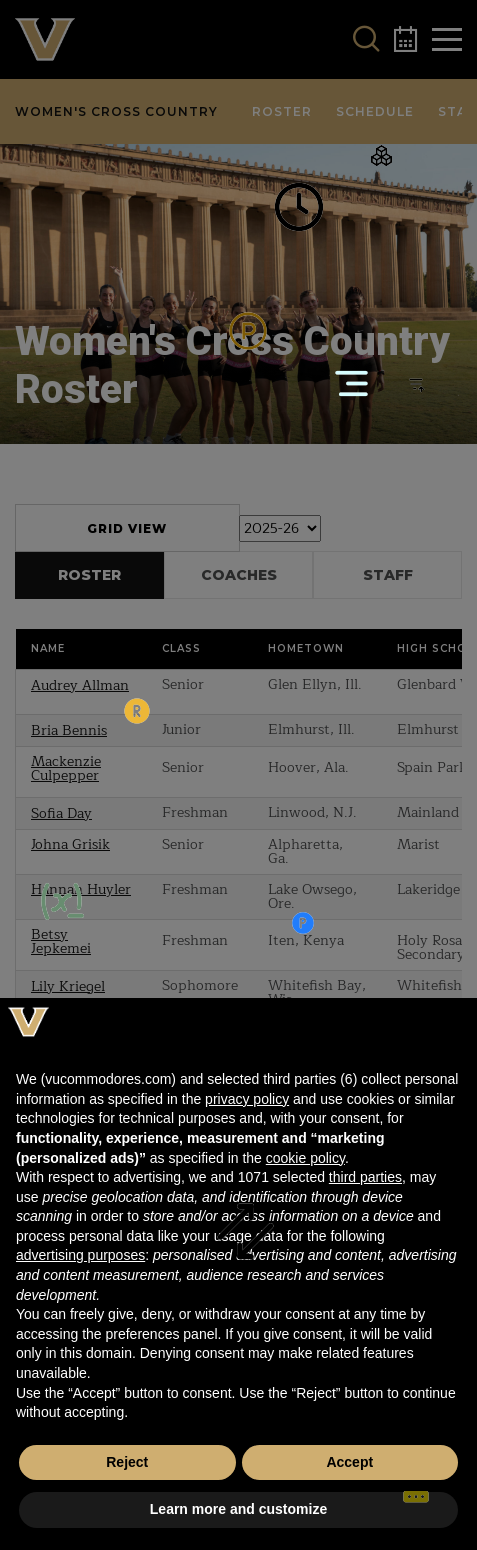 The width and height of the screenshot is (477, 1550). What do you see at coordinates (61, 901) in the screenshot?
I see `remove a variable from an equation or formula` at bounding box center [61, 901].